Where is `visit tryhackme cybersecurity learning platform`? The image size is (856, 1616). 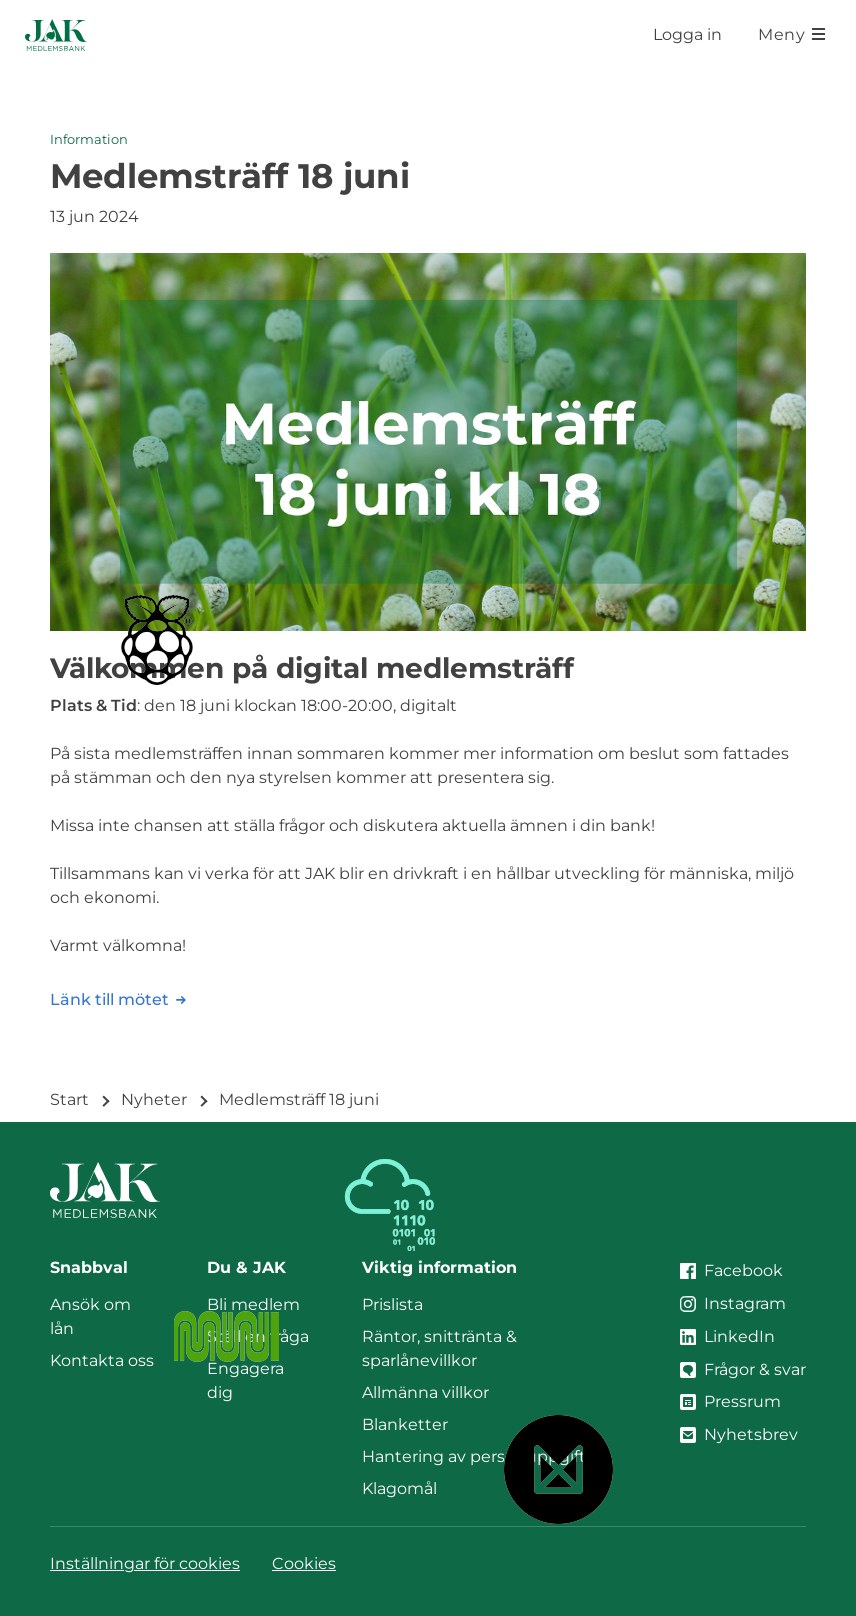
visit tryhackme cybersecurity learning platform is located at coordinates (390, 1205).